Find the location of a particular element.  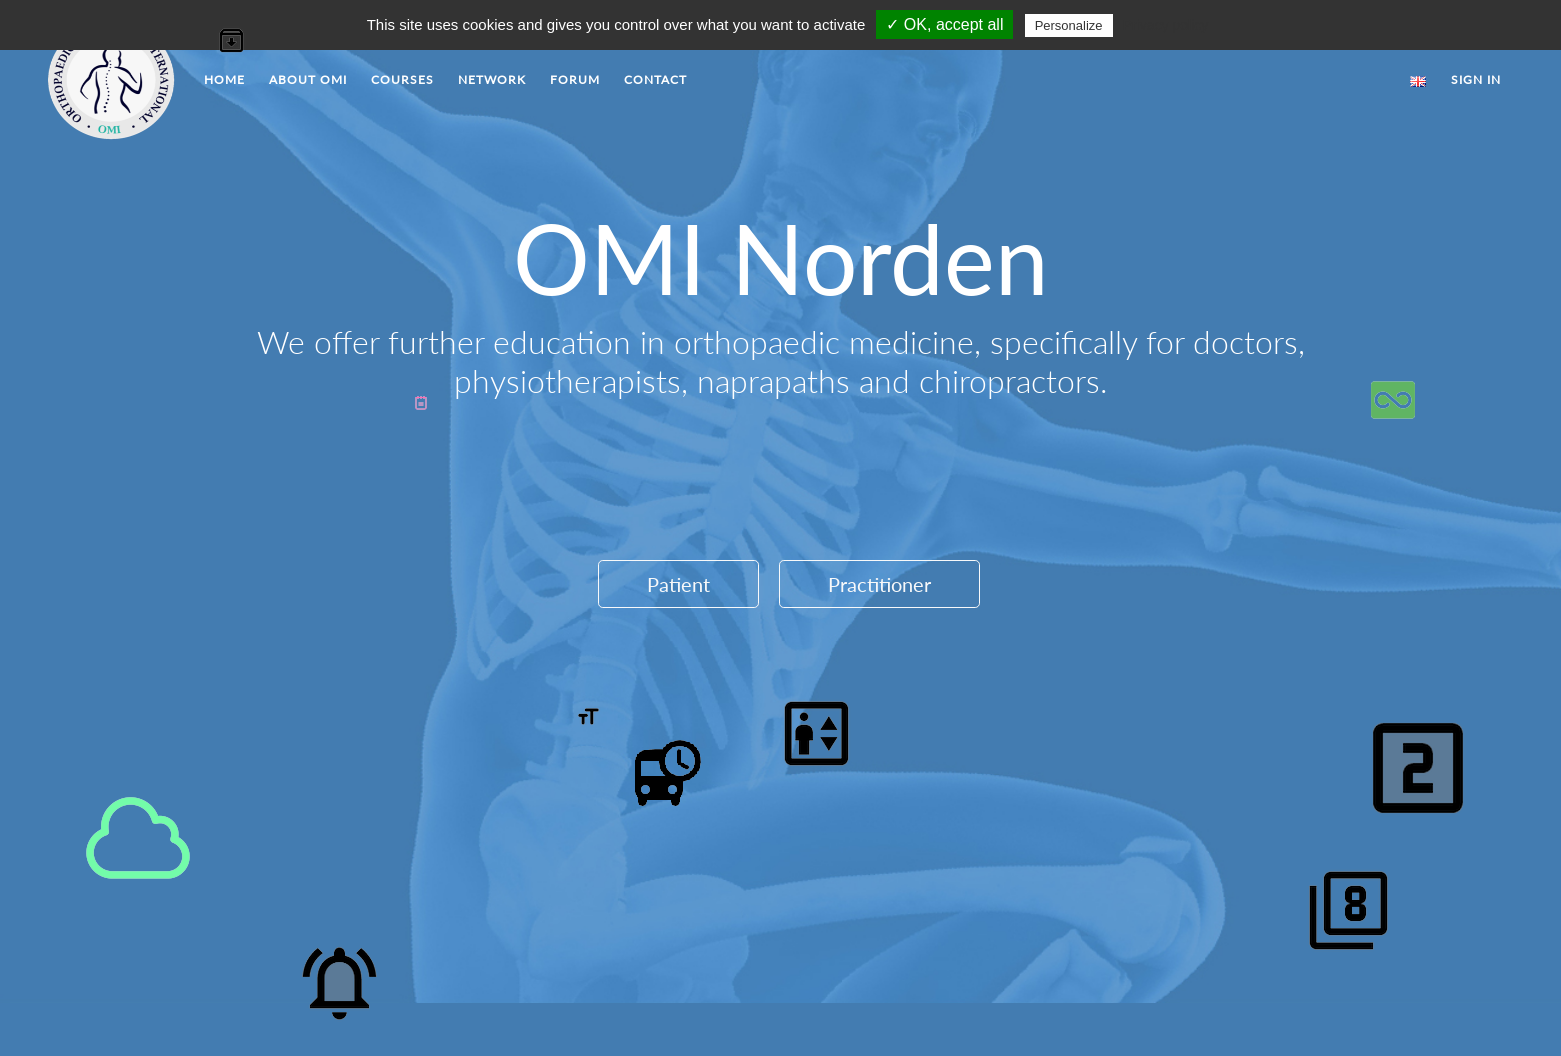

indicates step two in a multi-step process is located at coordinates (1418, 768).